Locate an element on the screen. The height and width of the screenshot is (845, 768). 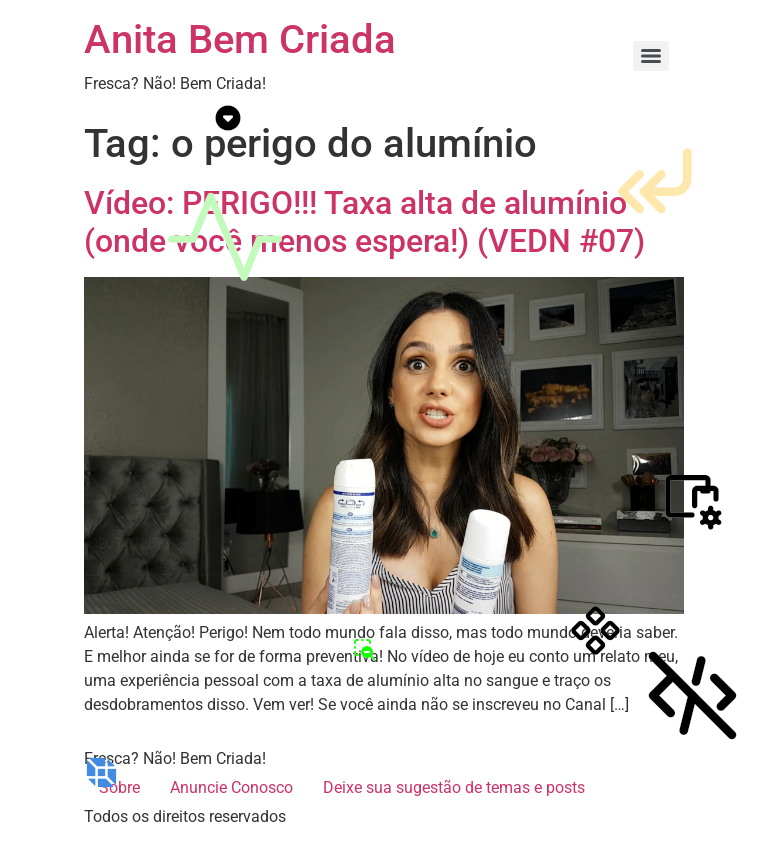
code view disabled or unavailable is located at coordinates (692, 695).